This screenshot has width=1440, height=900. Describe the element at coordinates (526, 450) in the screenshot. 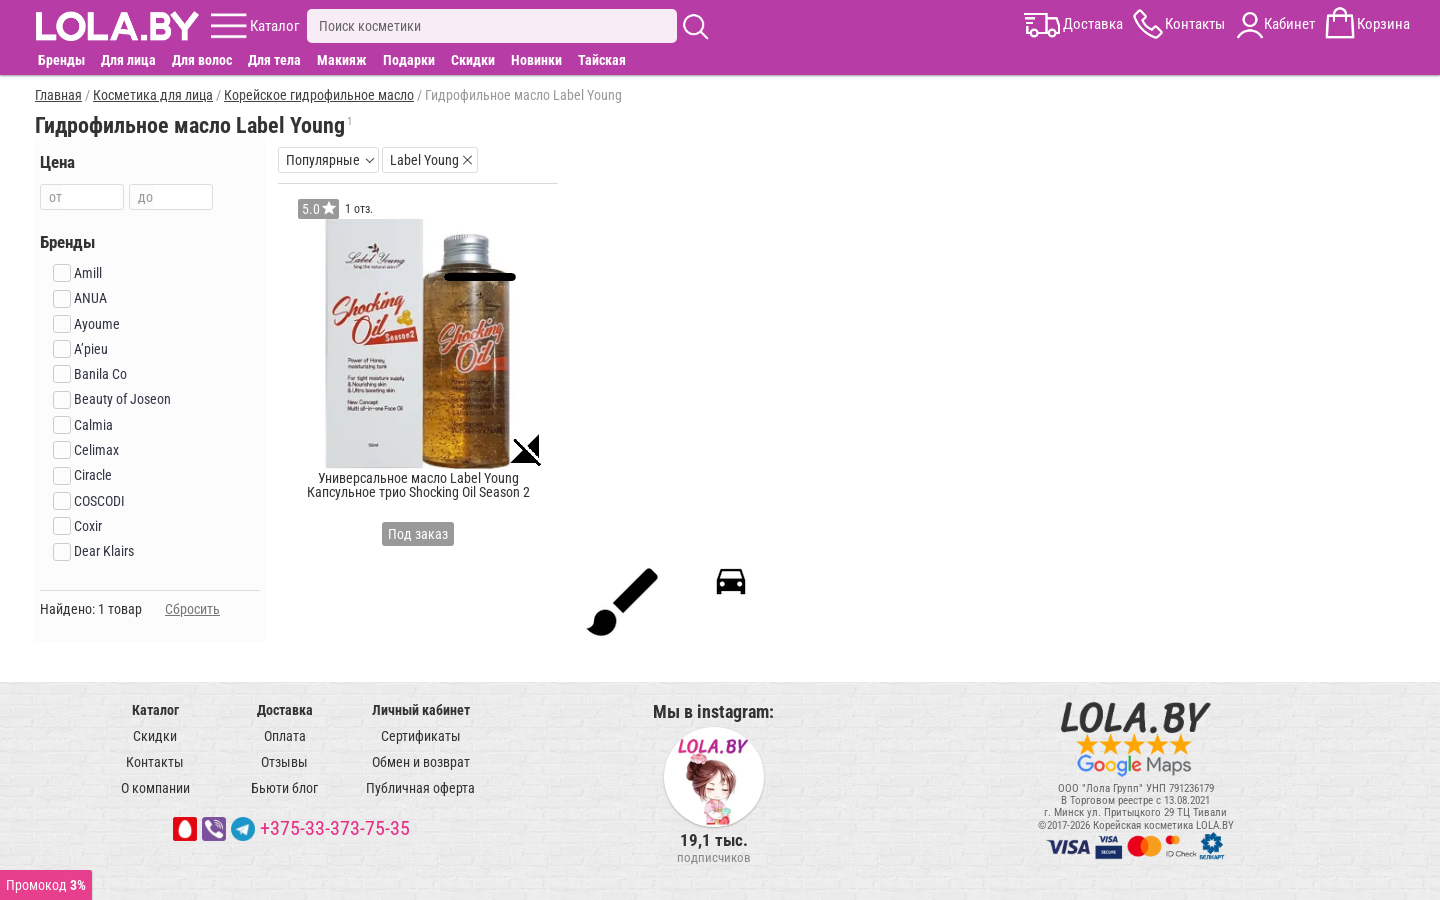

I see `indicates no cellular signal or network connection` at that location.